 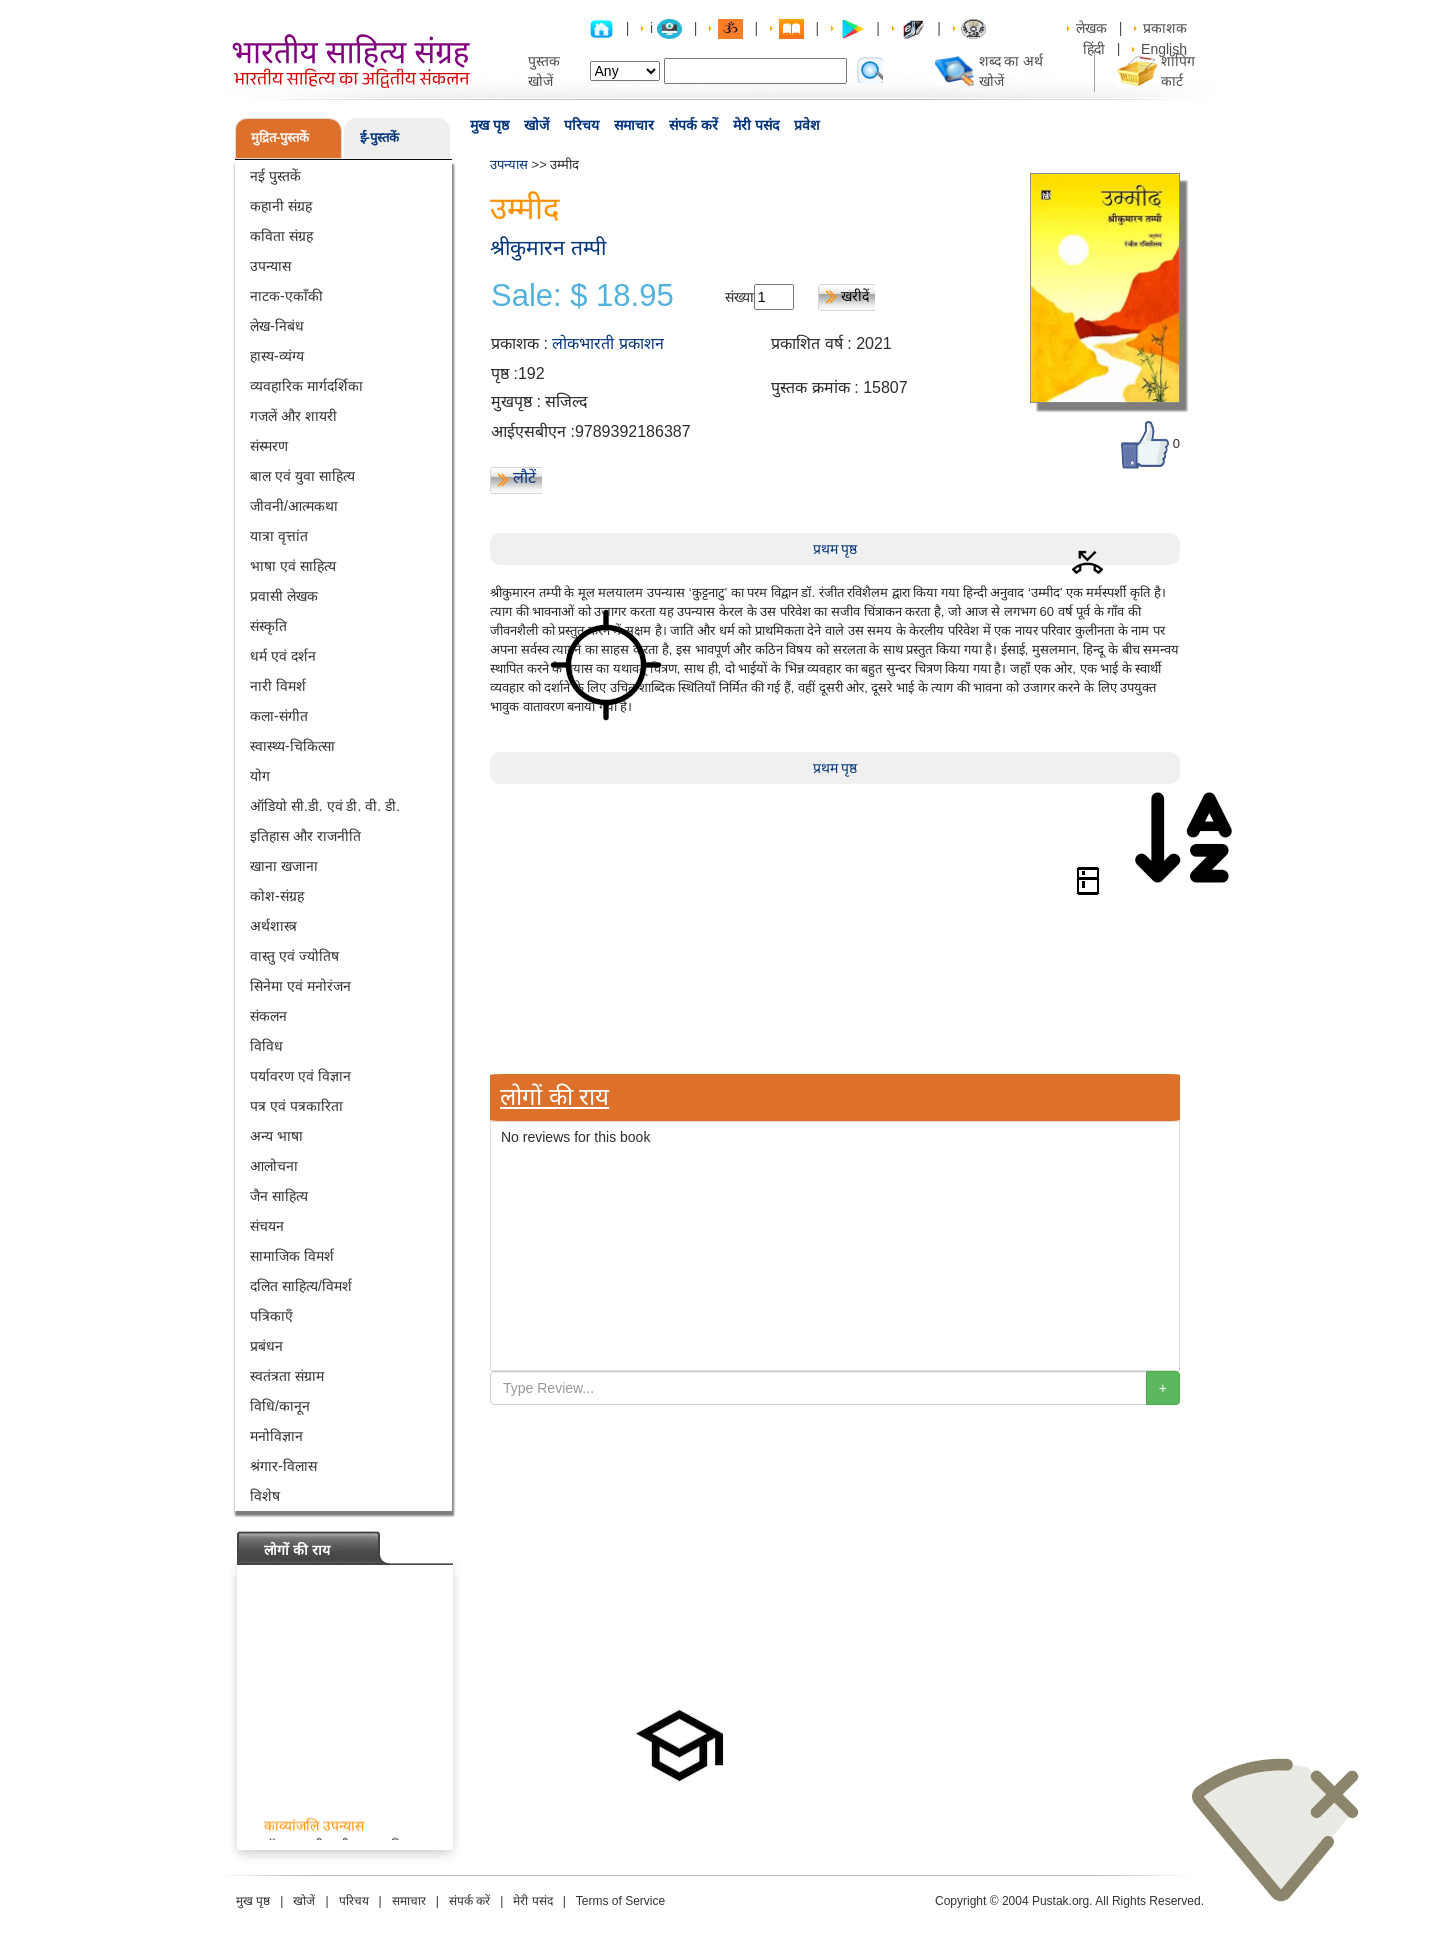 What do you see at coordinates (679, 1745) in the screenshot?
I see `access education or school-related features` at bounding box center [679, 1745].